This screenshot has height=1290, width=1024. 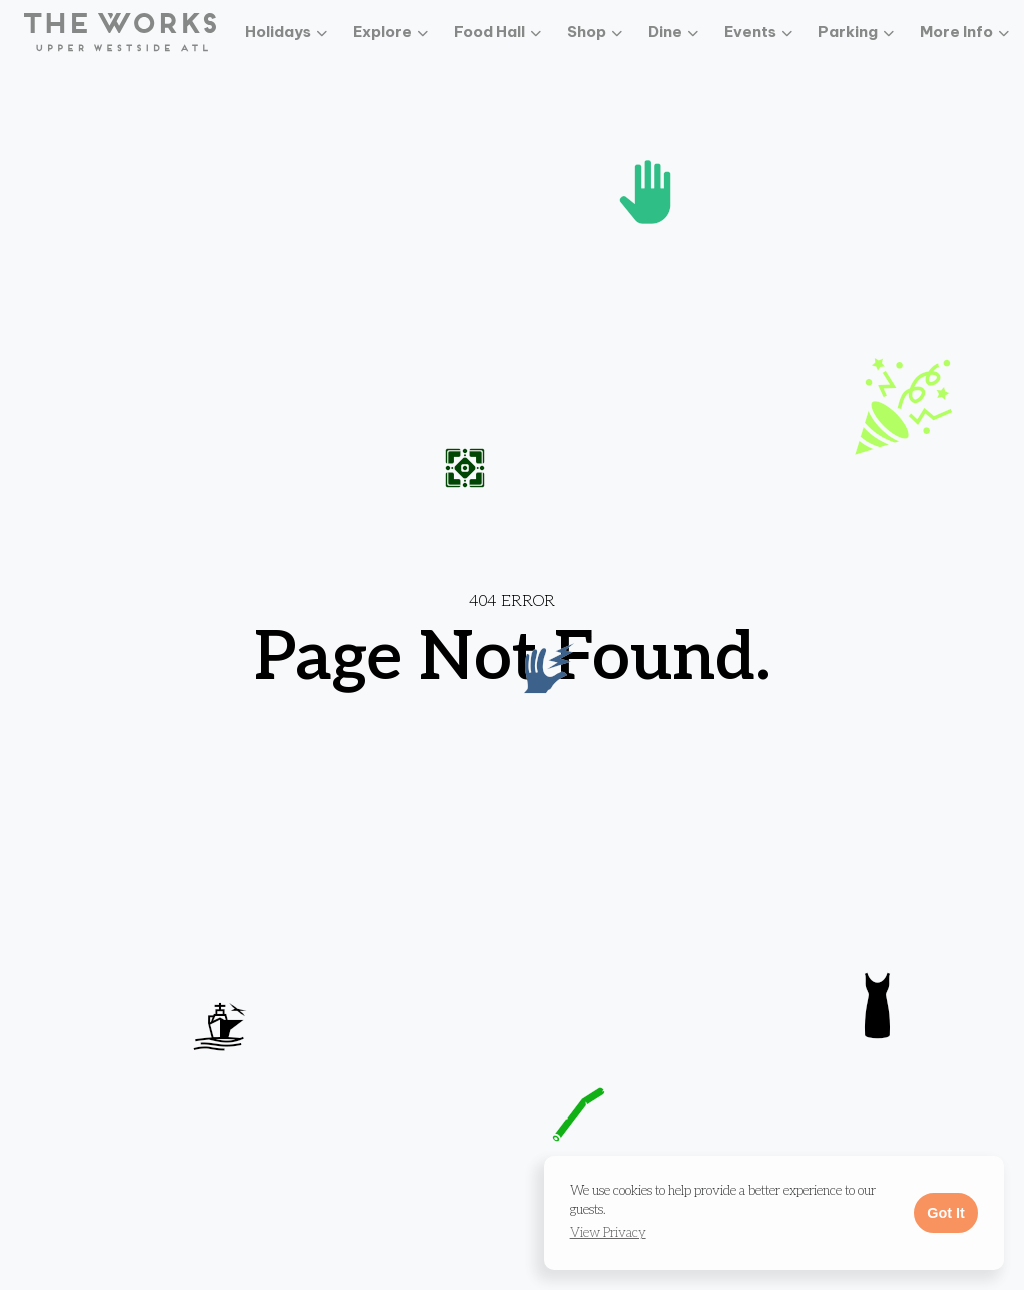 I want to click on cast a lightning spell, so click(x=549, y=667).